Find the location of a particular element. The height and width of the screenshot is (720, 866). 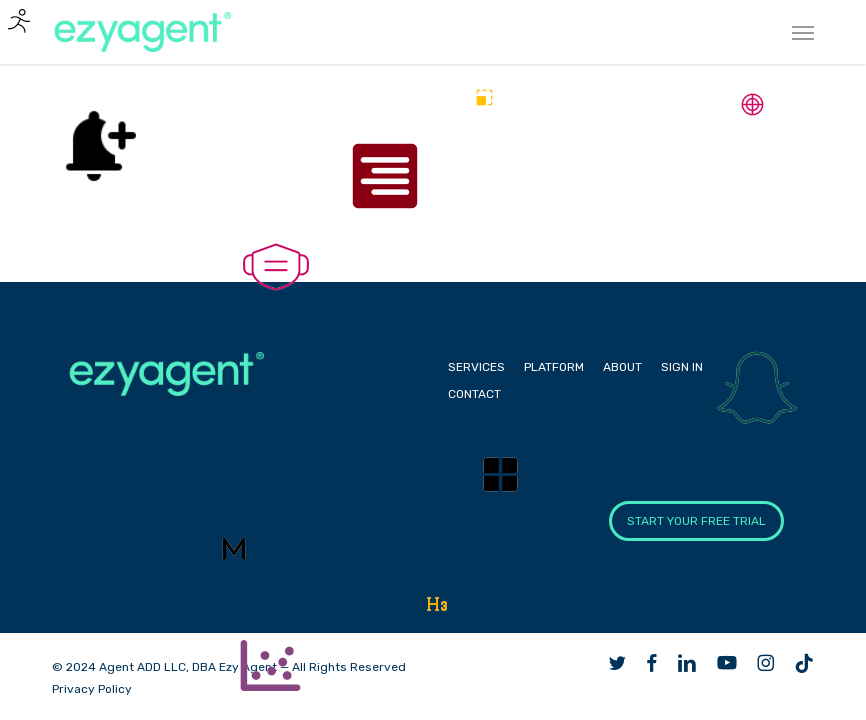

align text to the right is located at coordinates (385, 176).